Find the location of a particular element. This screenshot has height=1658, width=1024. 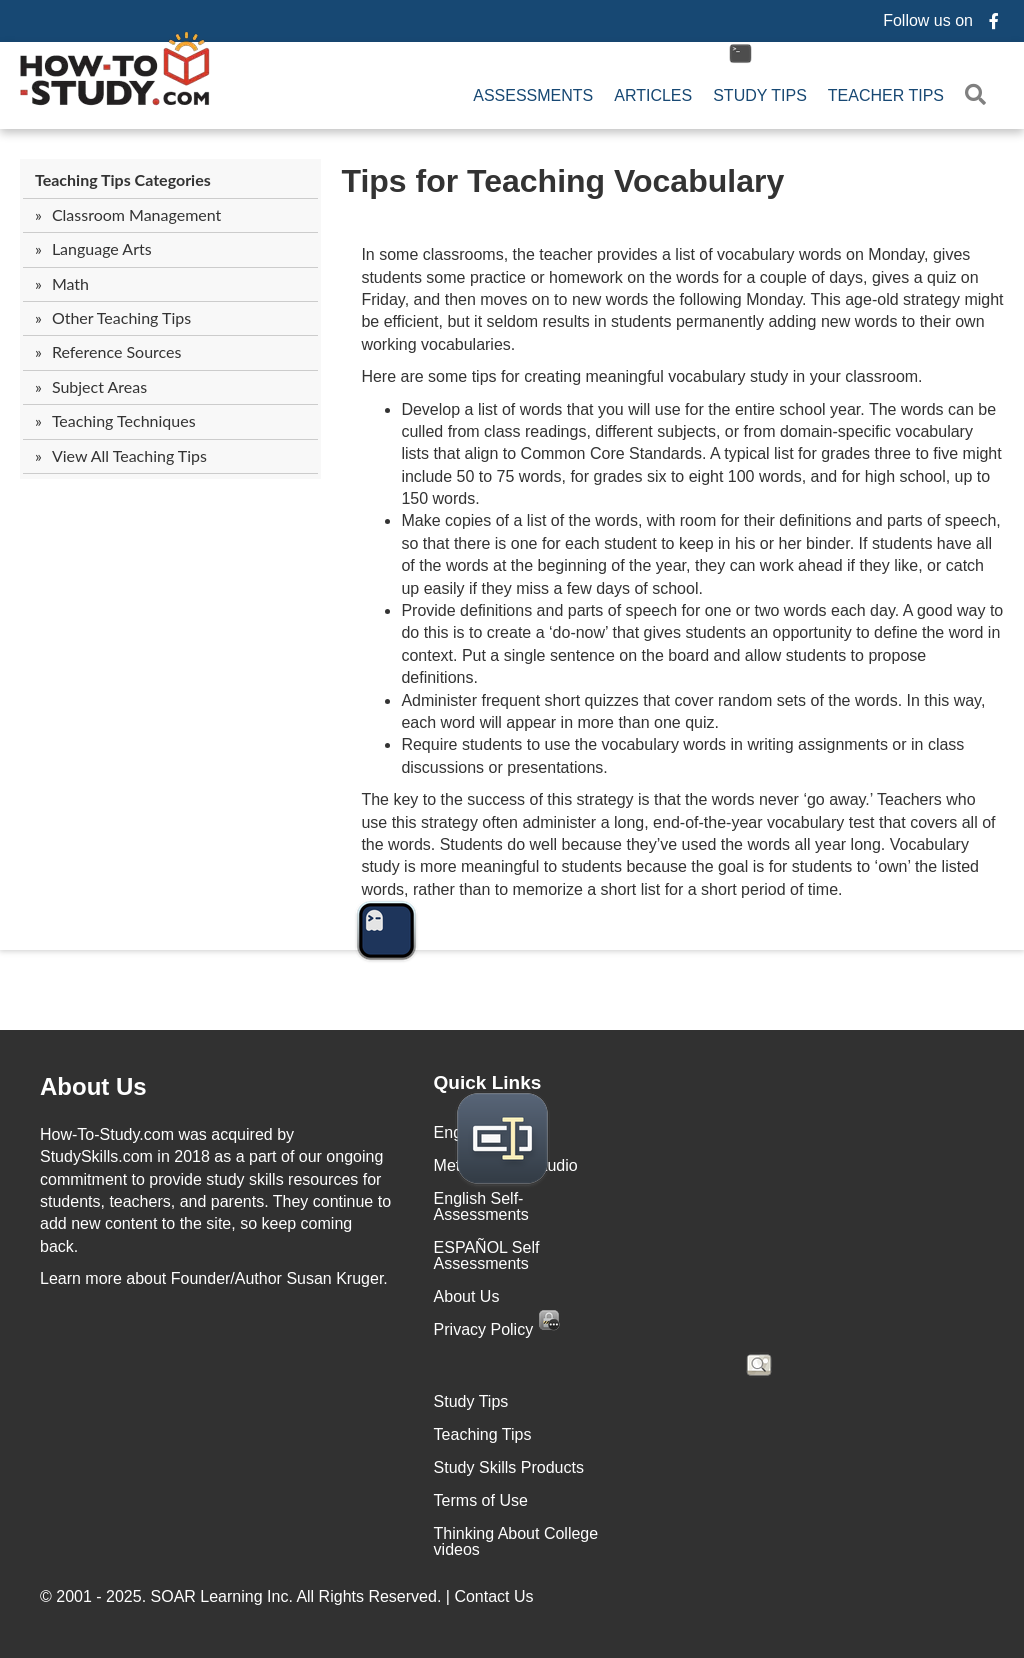

open bulky app for batch file renaming is located at coordinates (502, 1138).